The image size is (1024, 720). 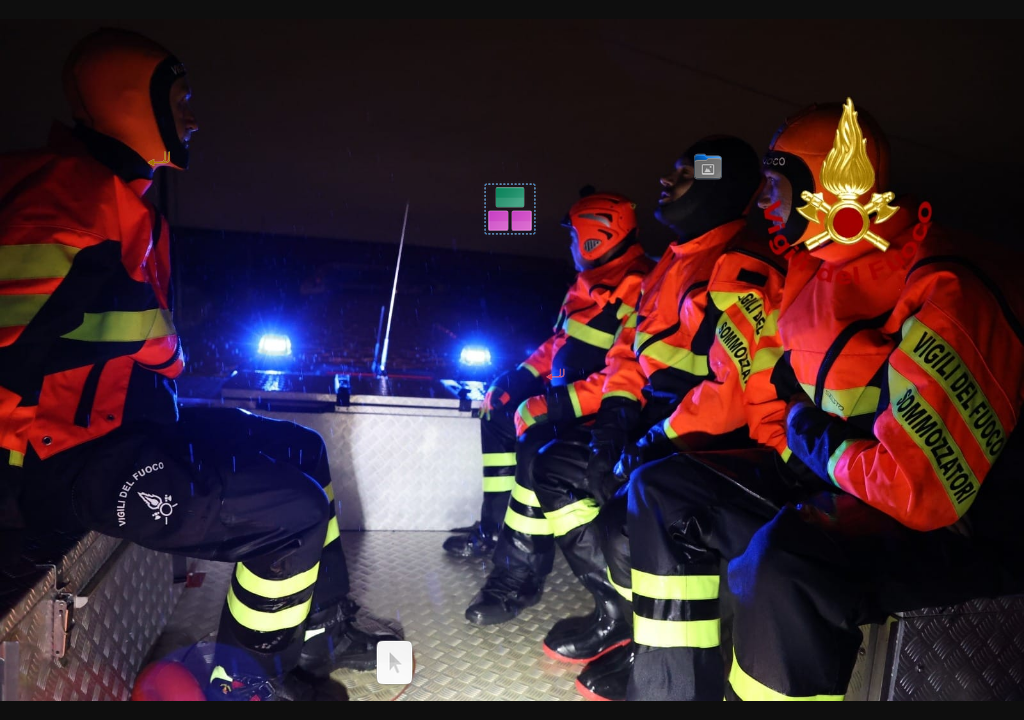 What do you see at coordinates (708, 166) in the screenshot?
I see `open your pictures folder` at bounding box center [708, 166].